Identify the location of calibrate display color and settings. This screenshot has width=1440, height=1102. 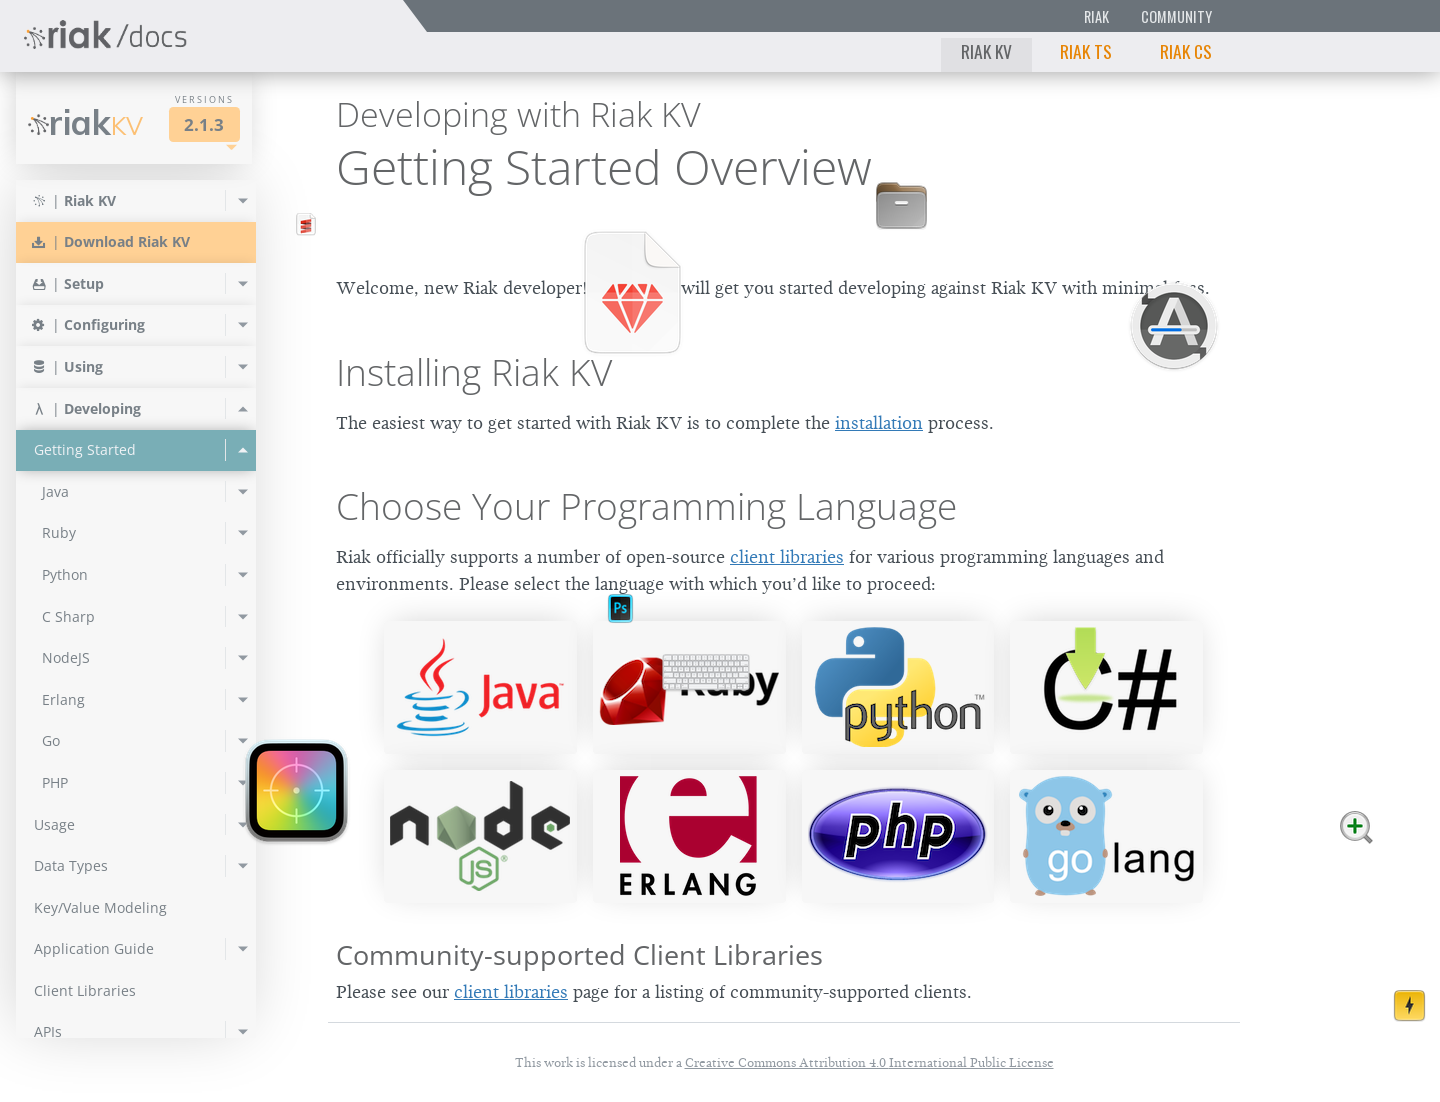
(296, 790).